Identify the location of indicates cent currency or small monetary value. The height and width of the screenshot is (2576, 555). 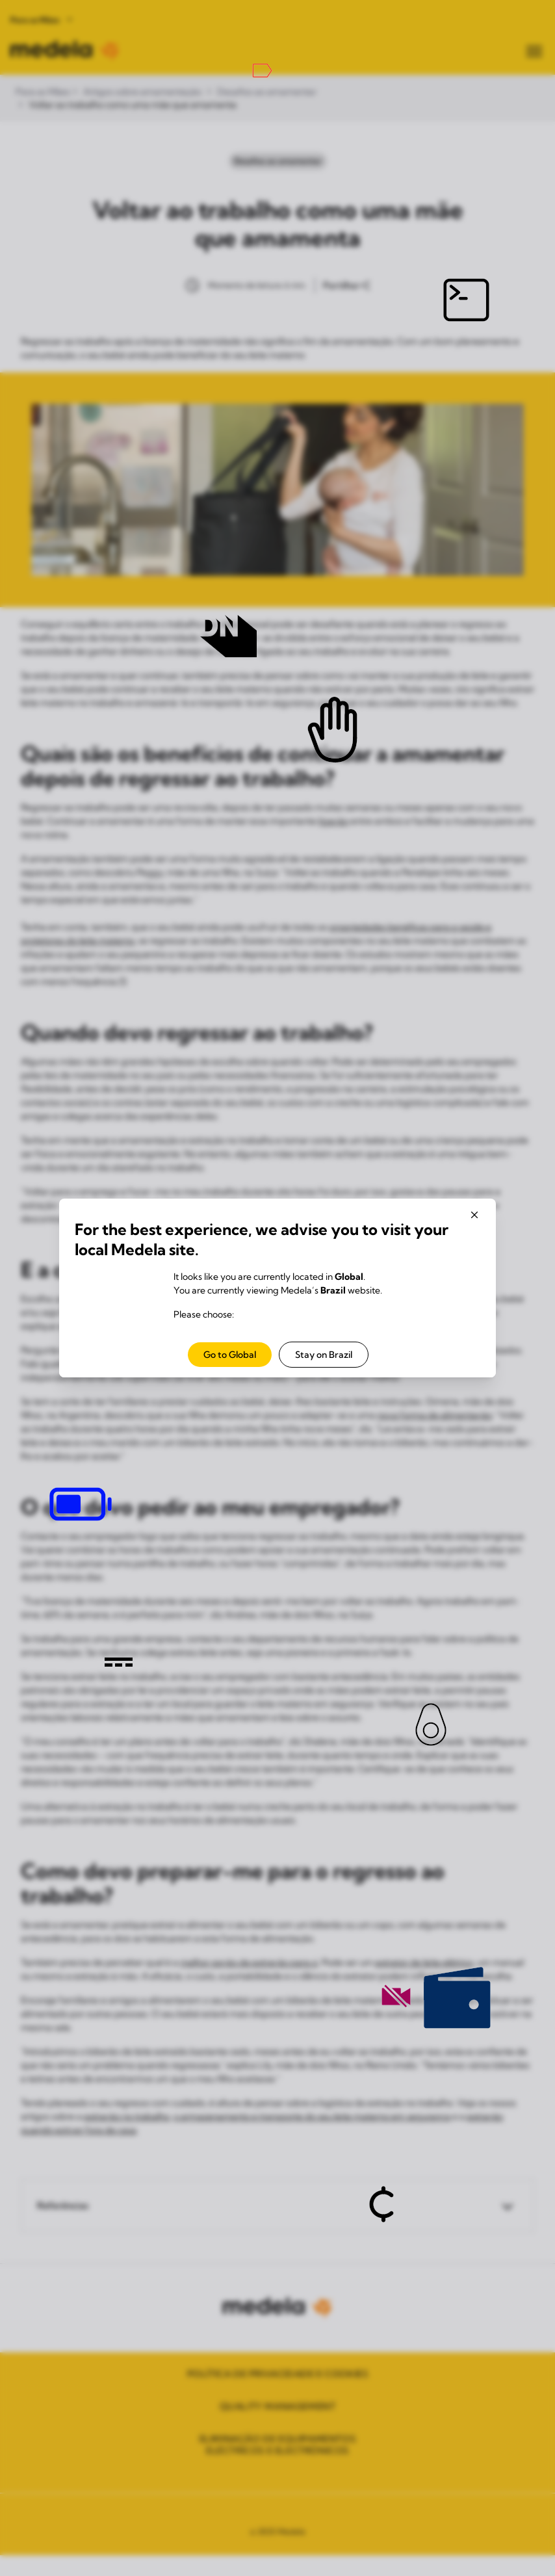
(383, 2204).